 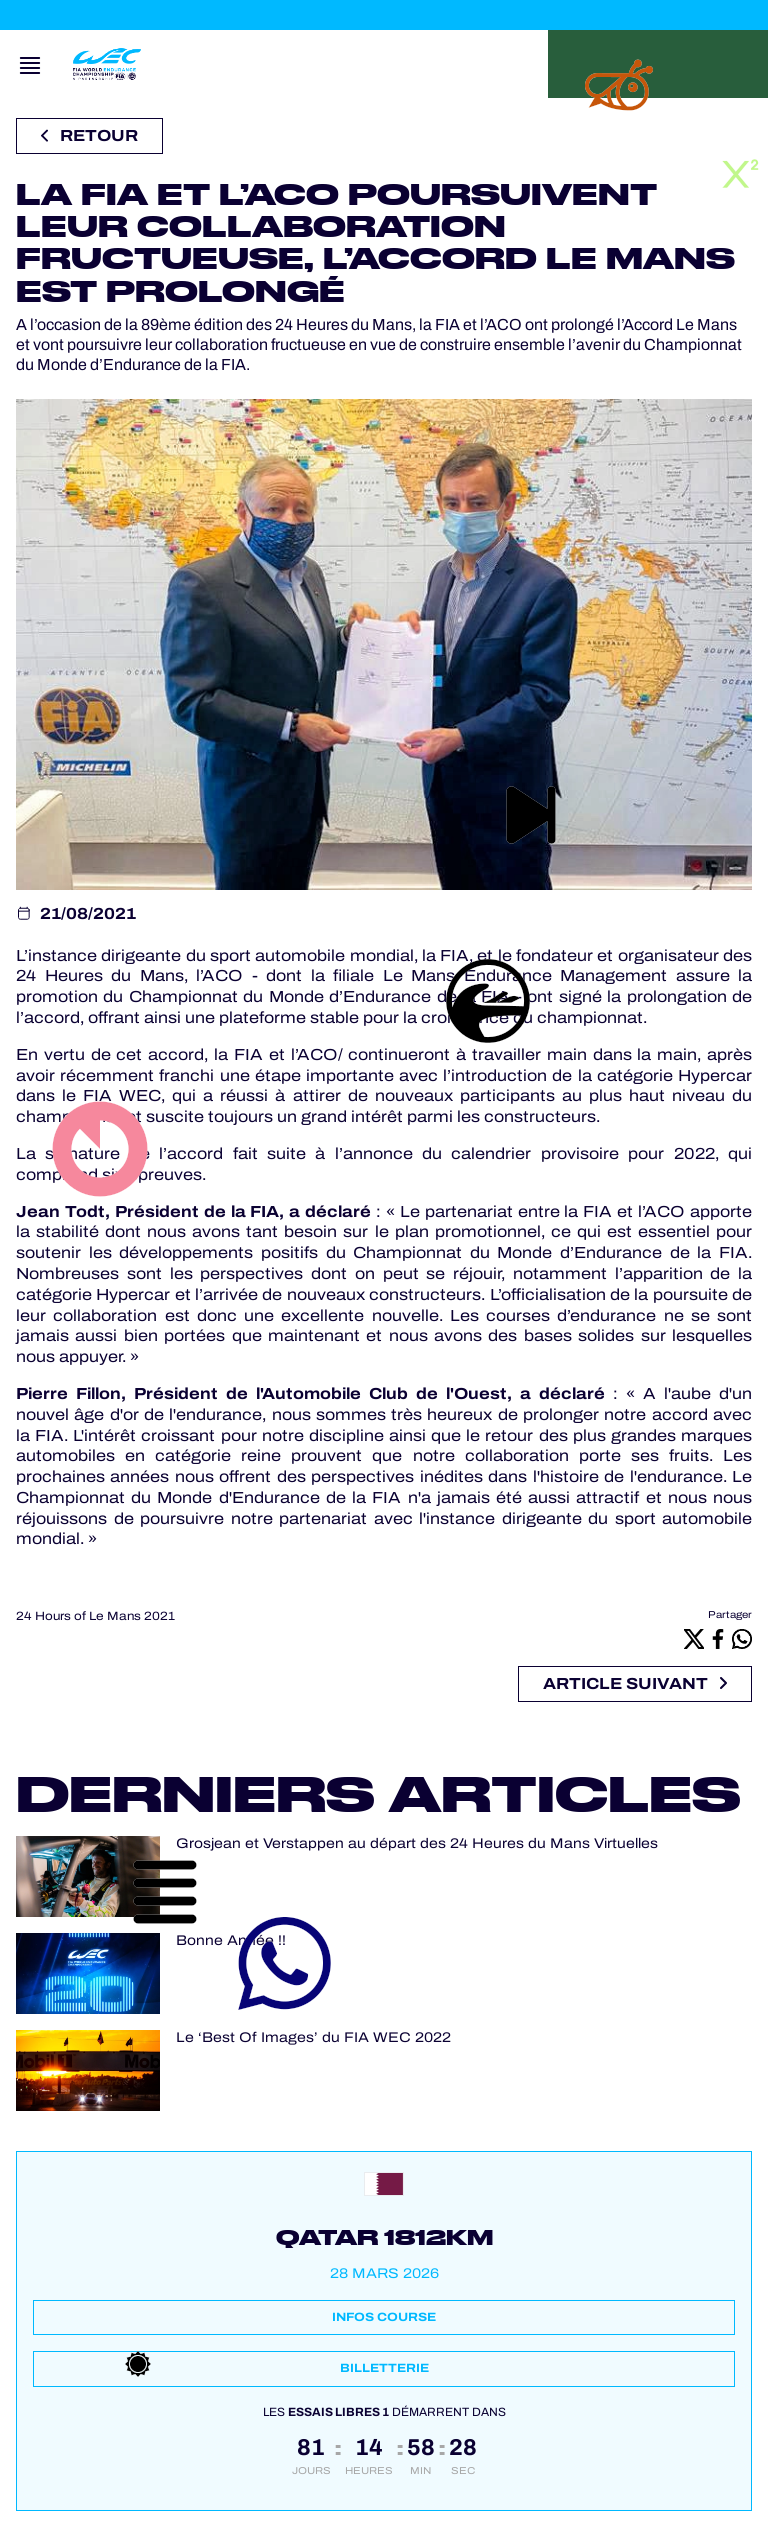 What do you see at coordinates (165, 1892) in the screenshot?
I see `justify text alignment` at bounding box center [165, 1892].